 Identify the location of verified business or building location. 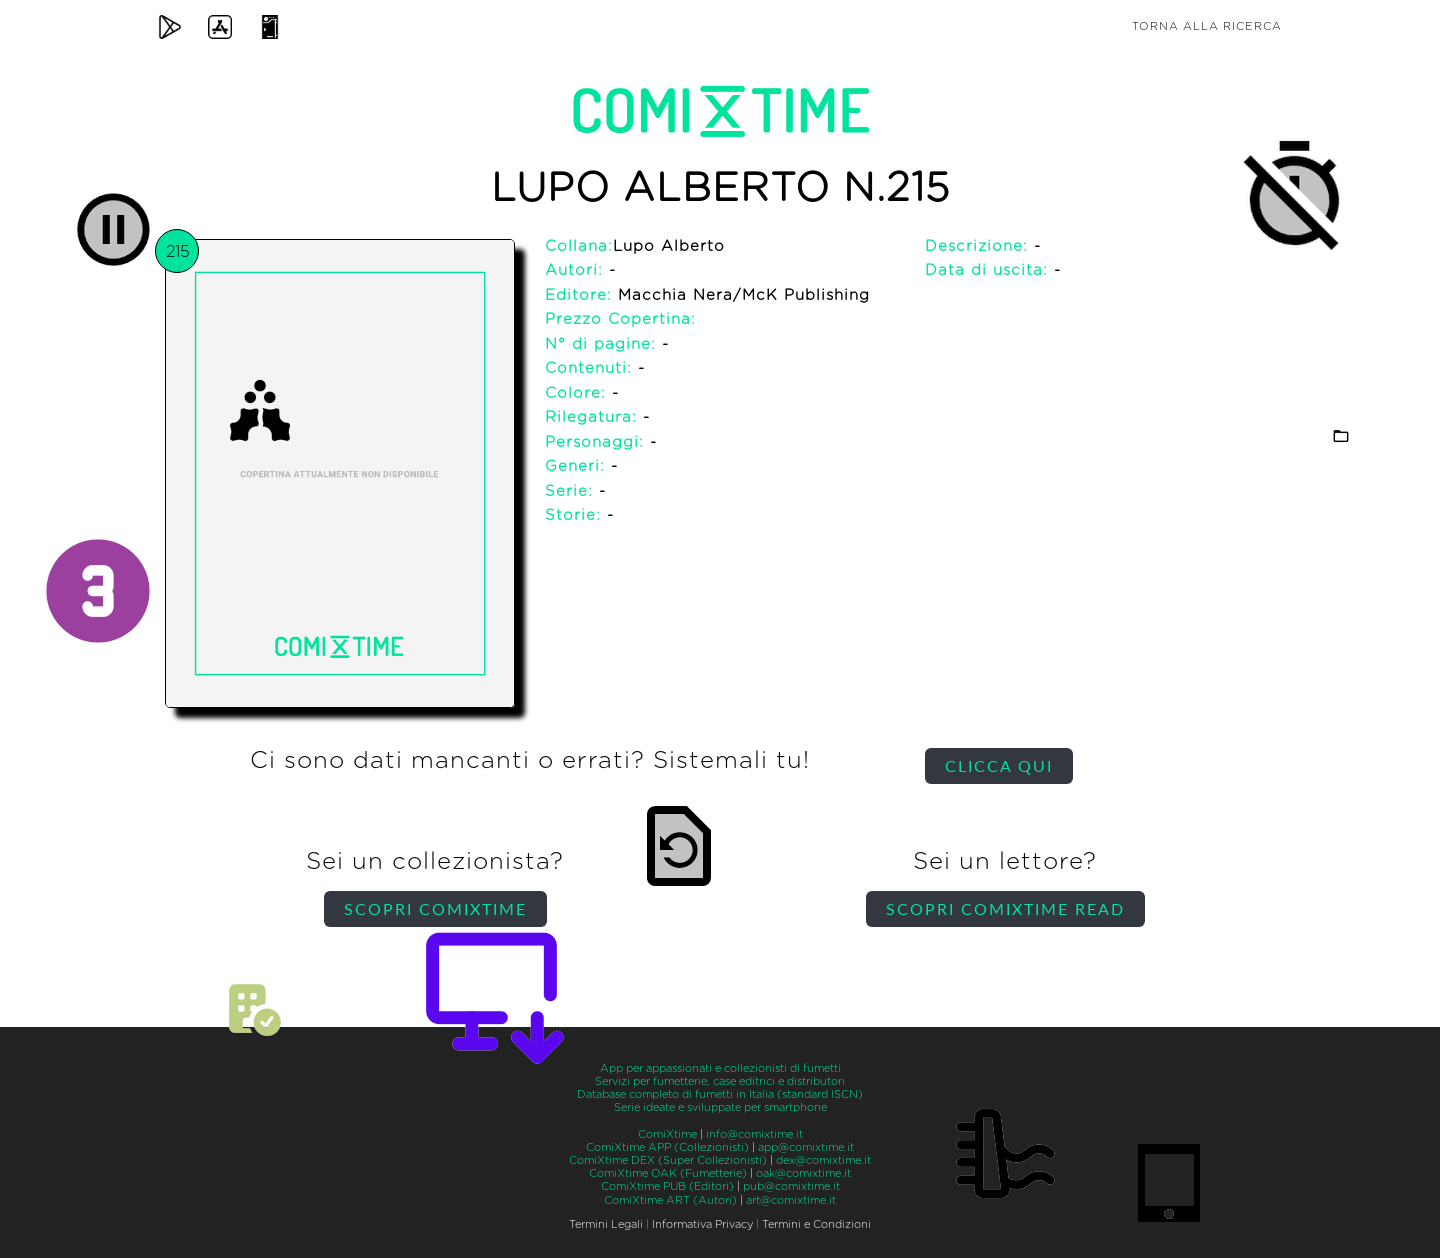
(253, 1008).